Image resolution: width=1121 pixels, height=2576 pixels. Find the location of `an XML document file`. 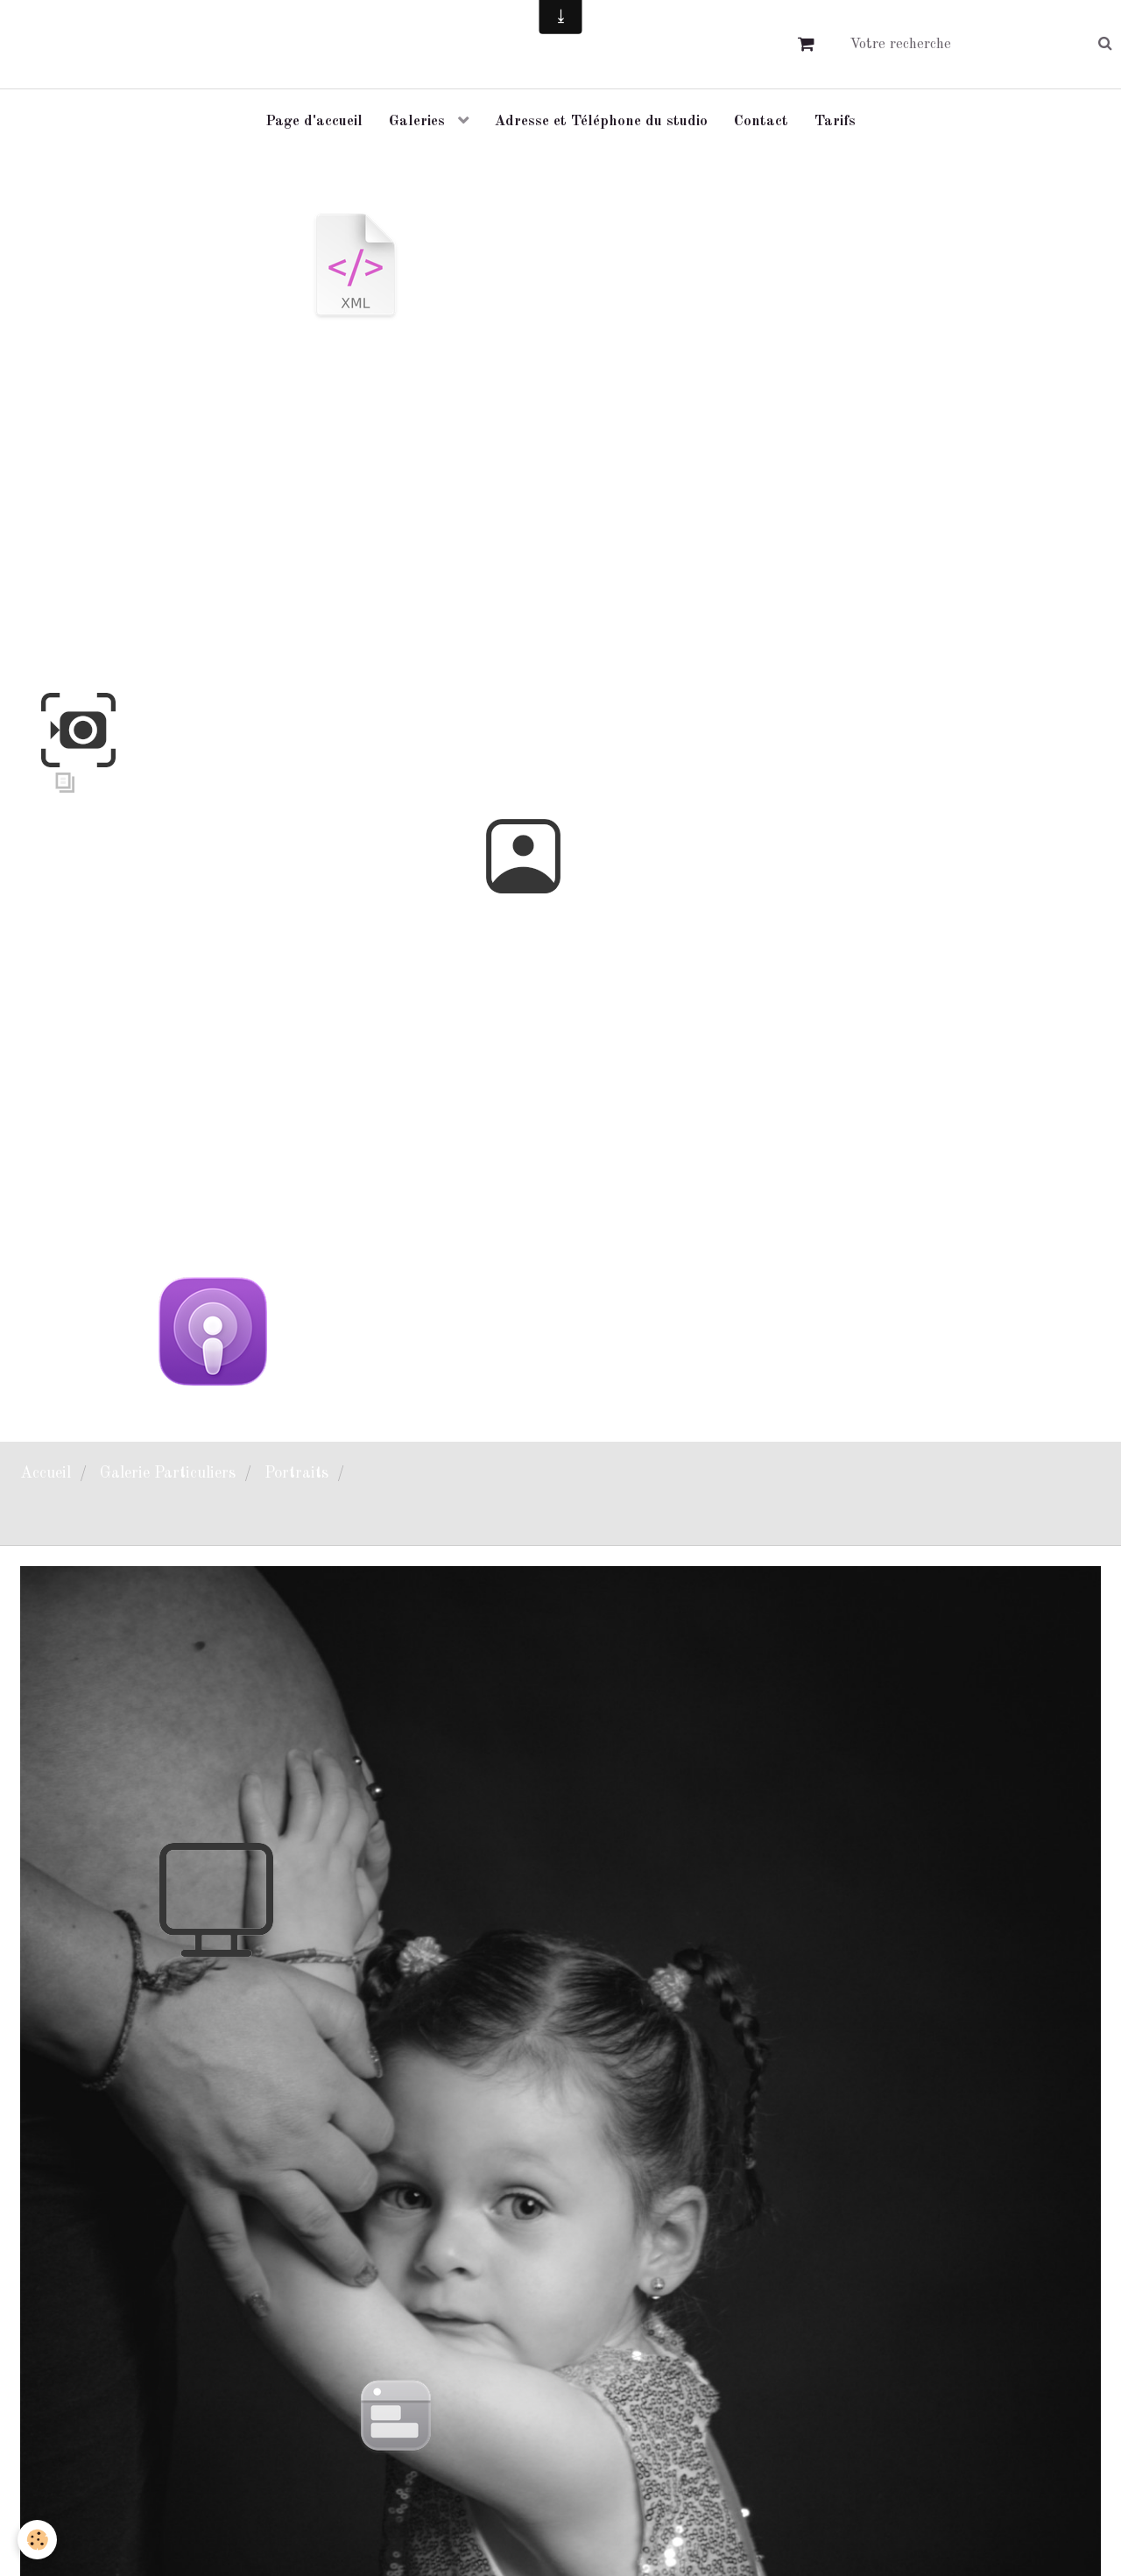

an XML document file is located at coordinates (356, 266).